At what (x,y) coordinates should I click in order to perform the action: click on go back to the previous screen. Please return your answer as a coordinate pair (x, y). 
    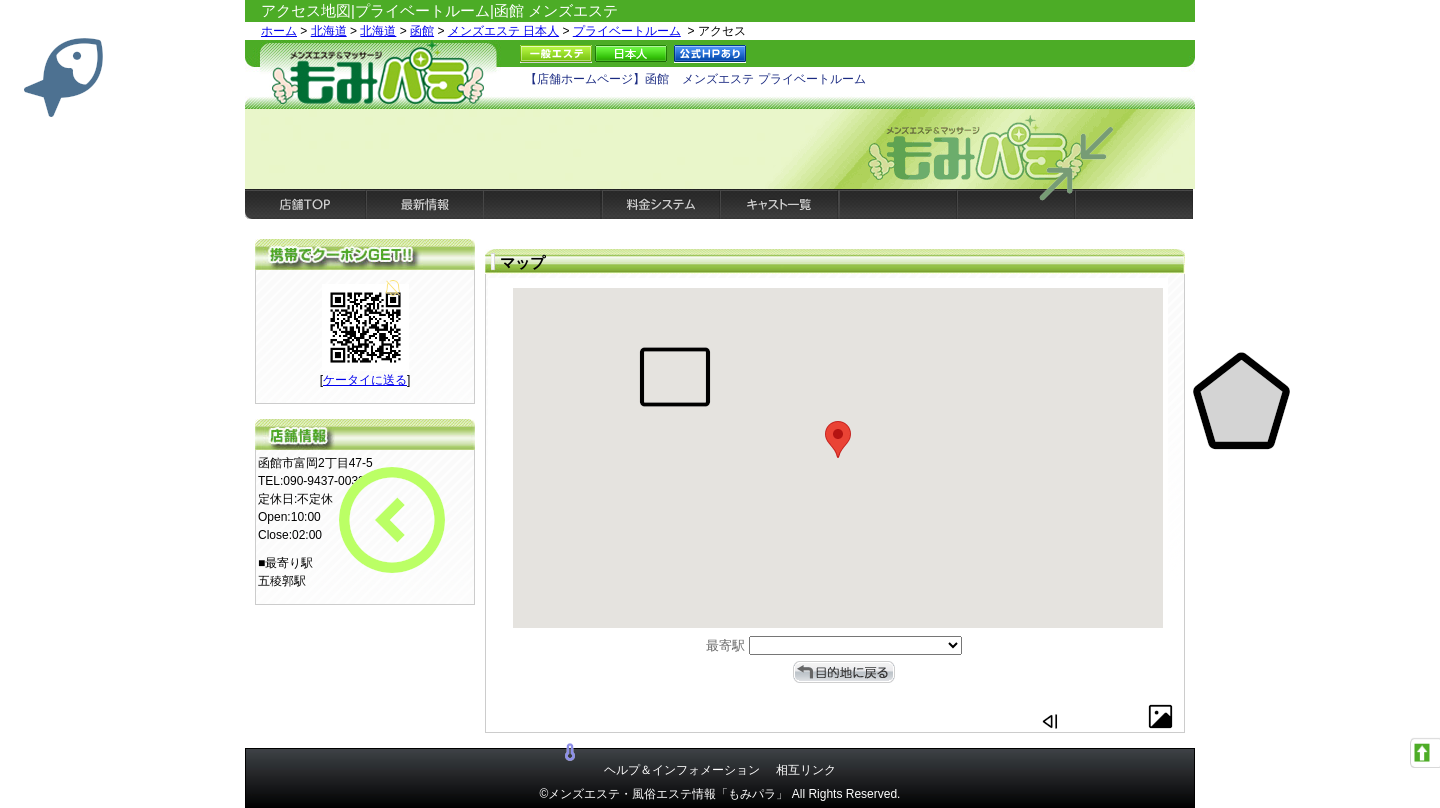
    Looking at the image, I should click on (392, 520).